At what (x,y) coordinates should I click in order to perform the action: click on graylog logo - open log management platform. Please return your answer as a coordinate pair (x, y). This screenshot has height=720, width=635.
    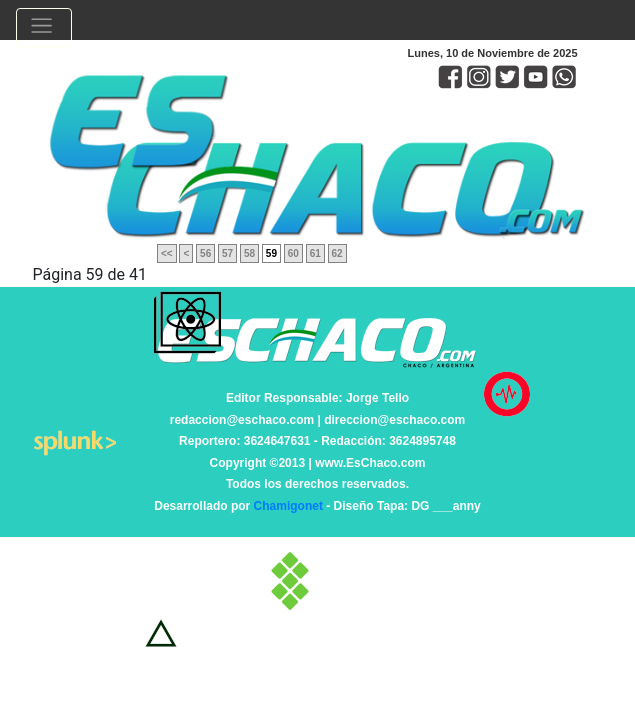
    Looking at the image, I should click on (507, 394).